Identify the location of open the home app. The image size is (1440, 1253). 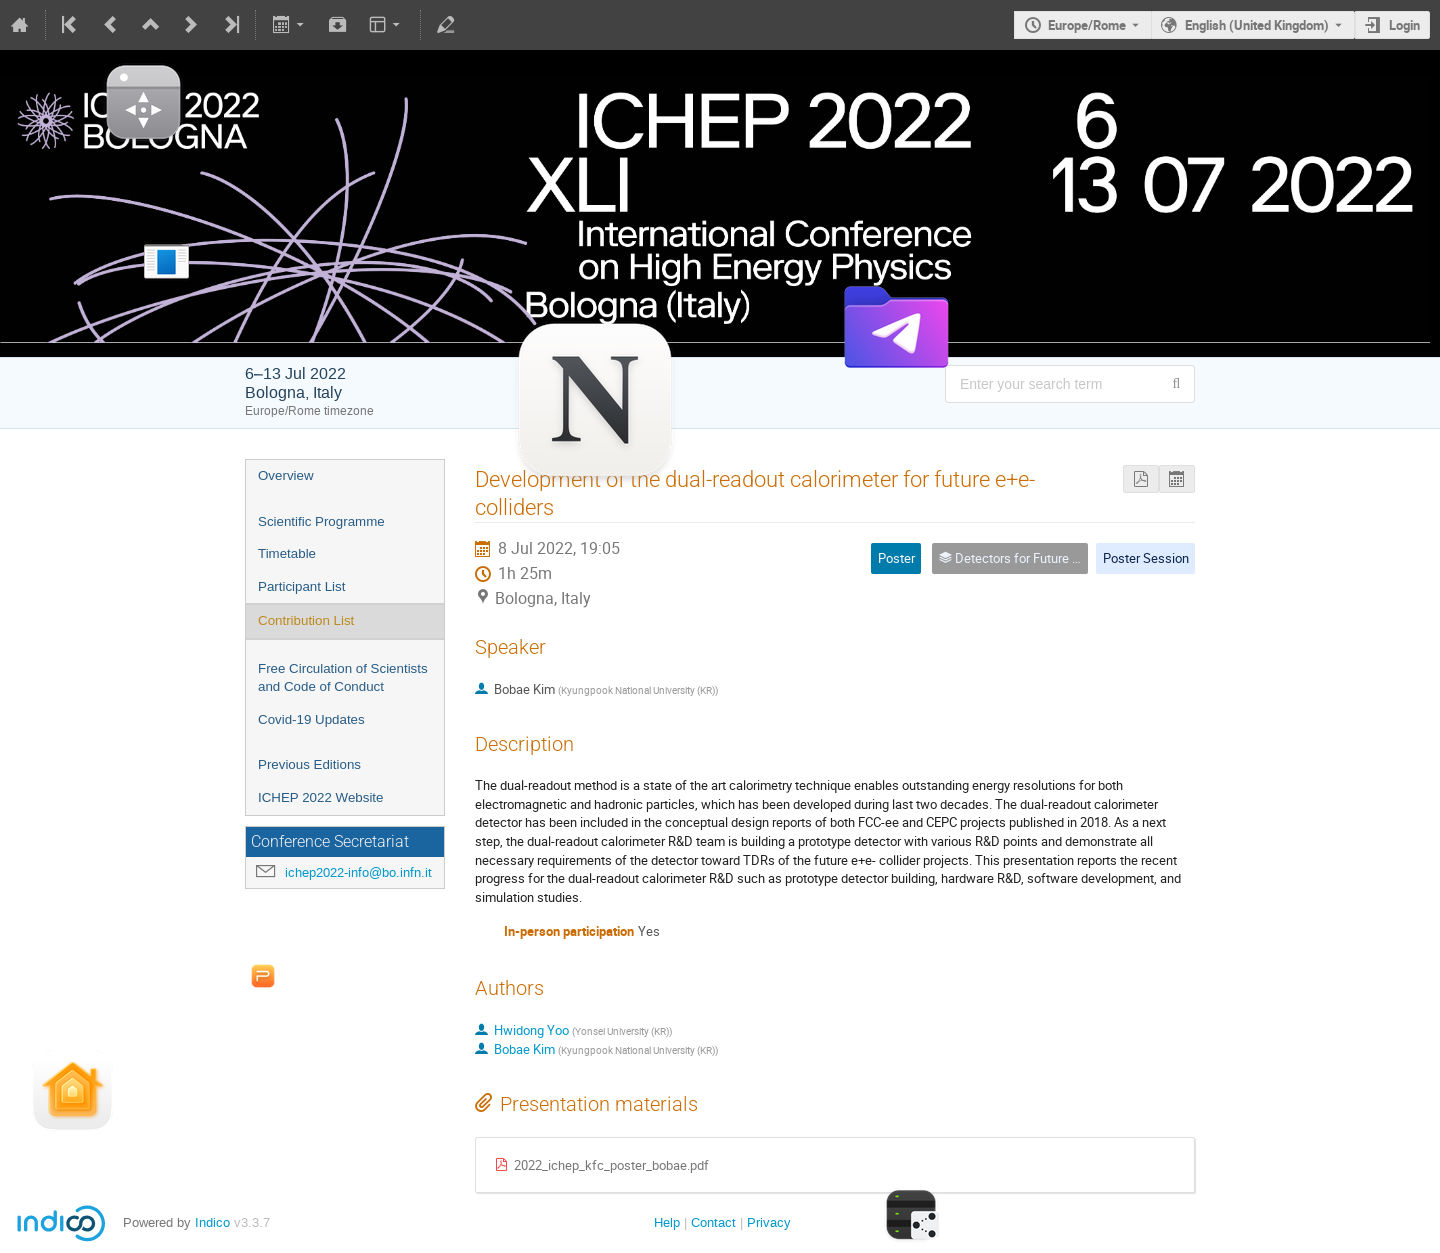
(72, 1090).